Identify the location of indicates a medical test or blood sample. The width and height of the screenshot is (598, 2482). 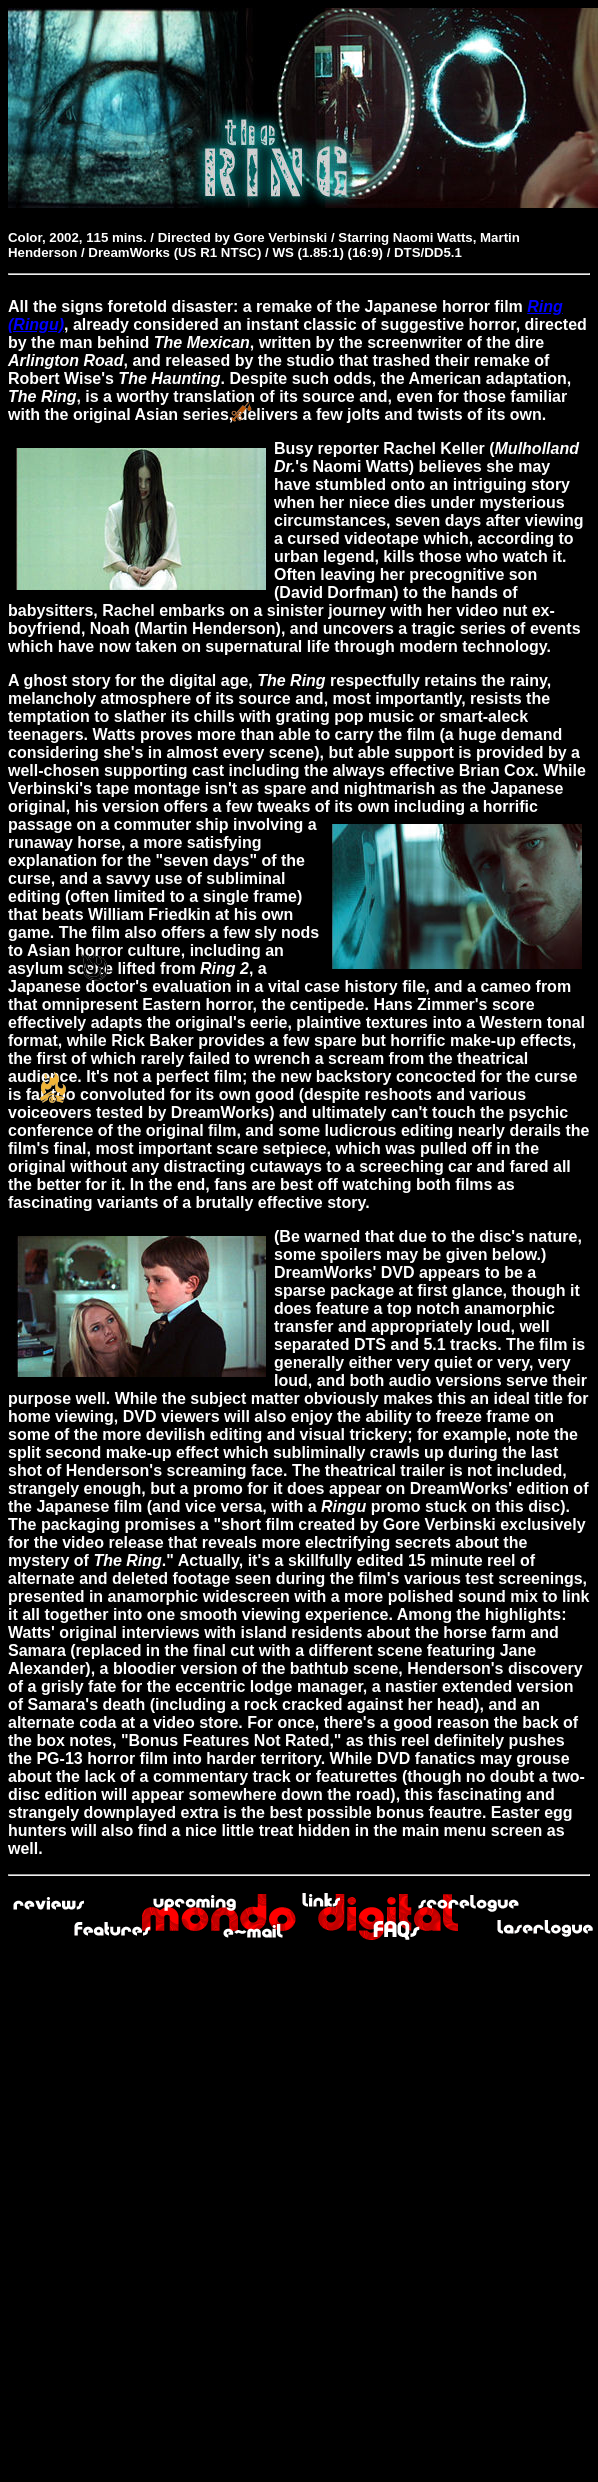
(241, 411).